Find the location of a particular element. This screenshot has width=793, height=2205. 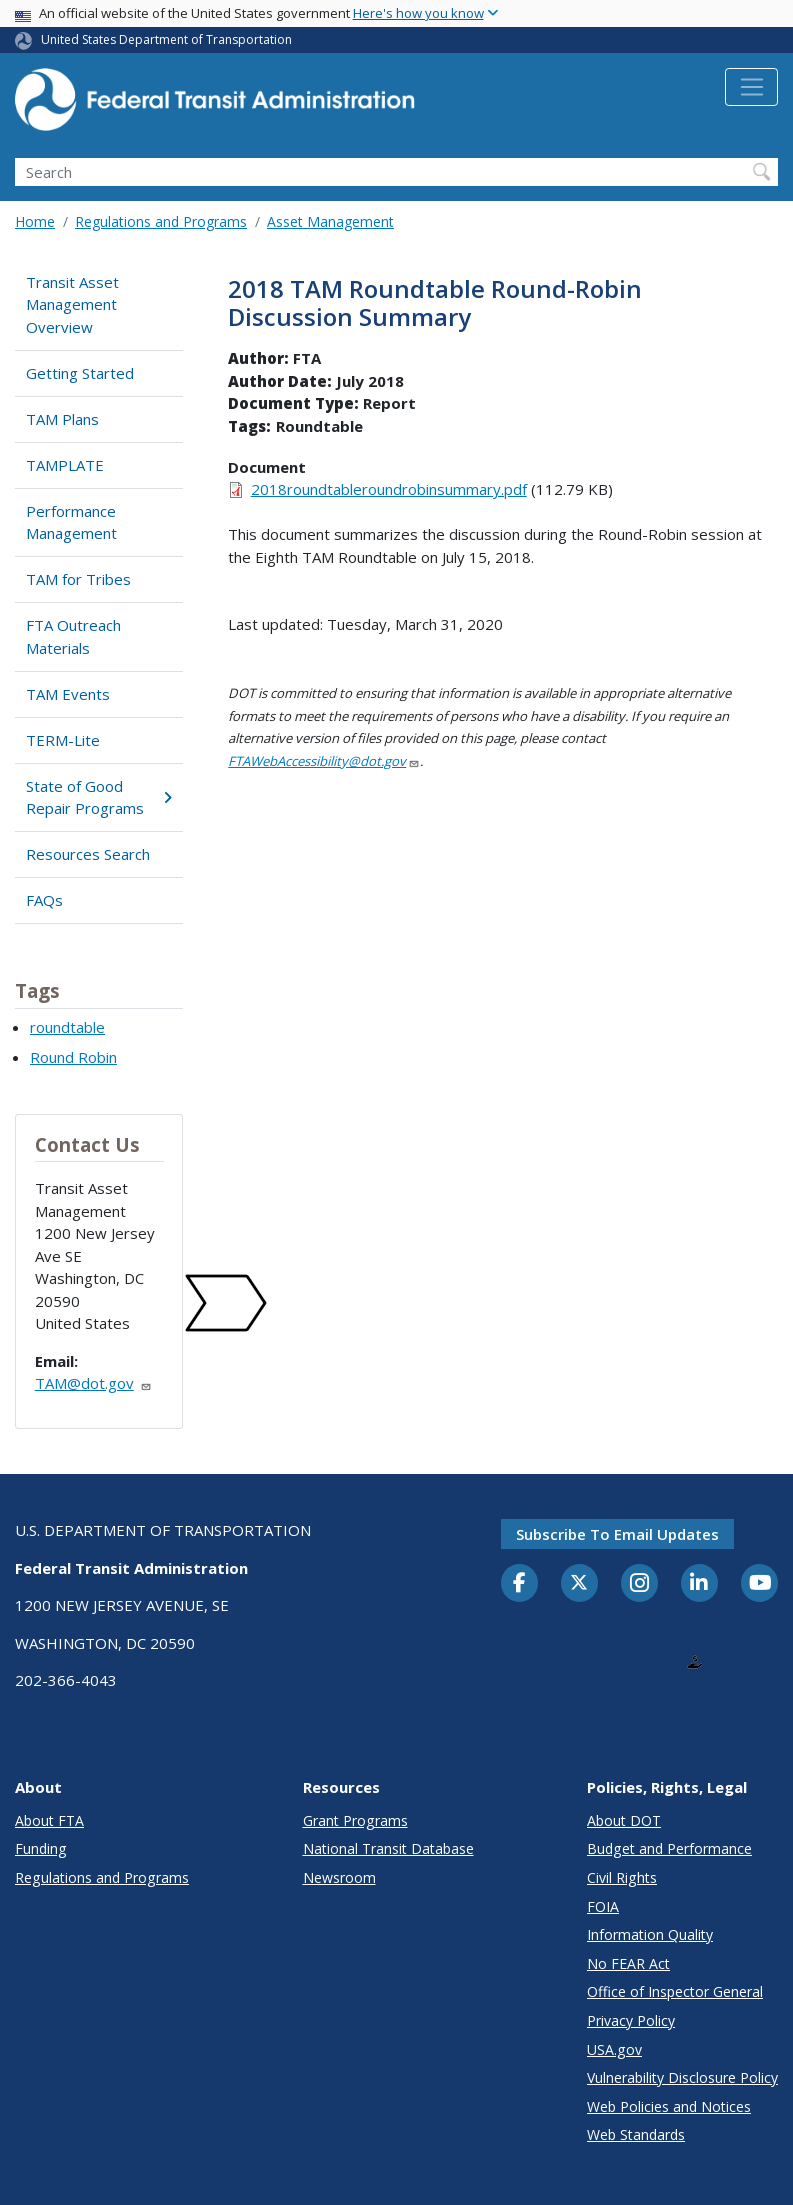

make a payment or donation is located at coordinates (695, 1662).